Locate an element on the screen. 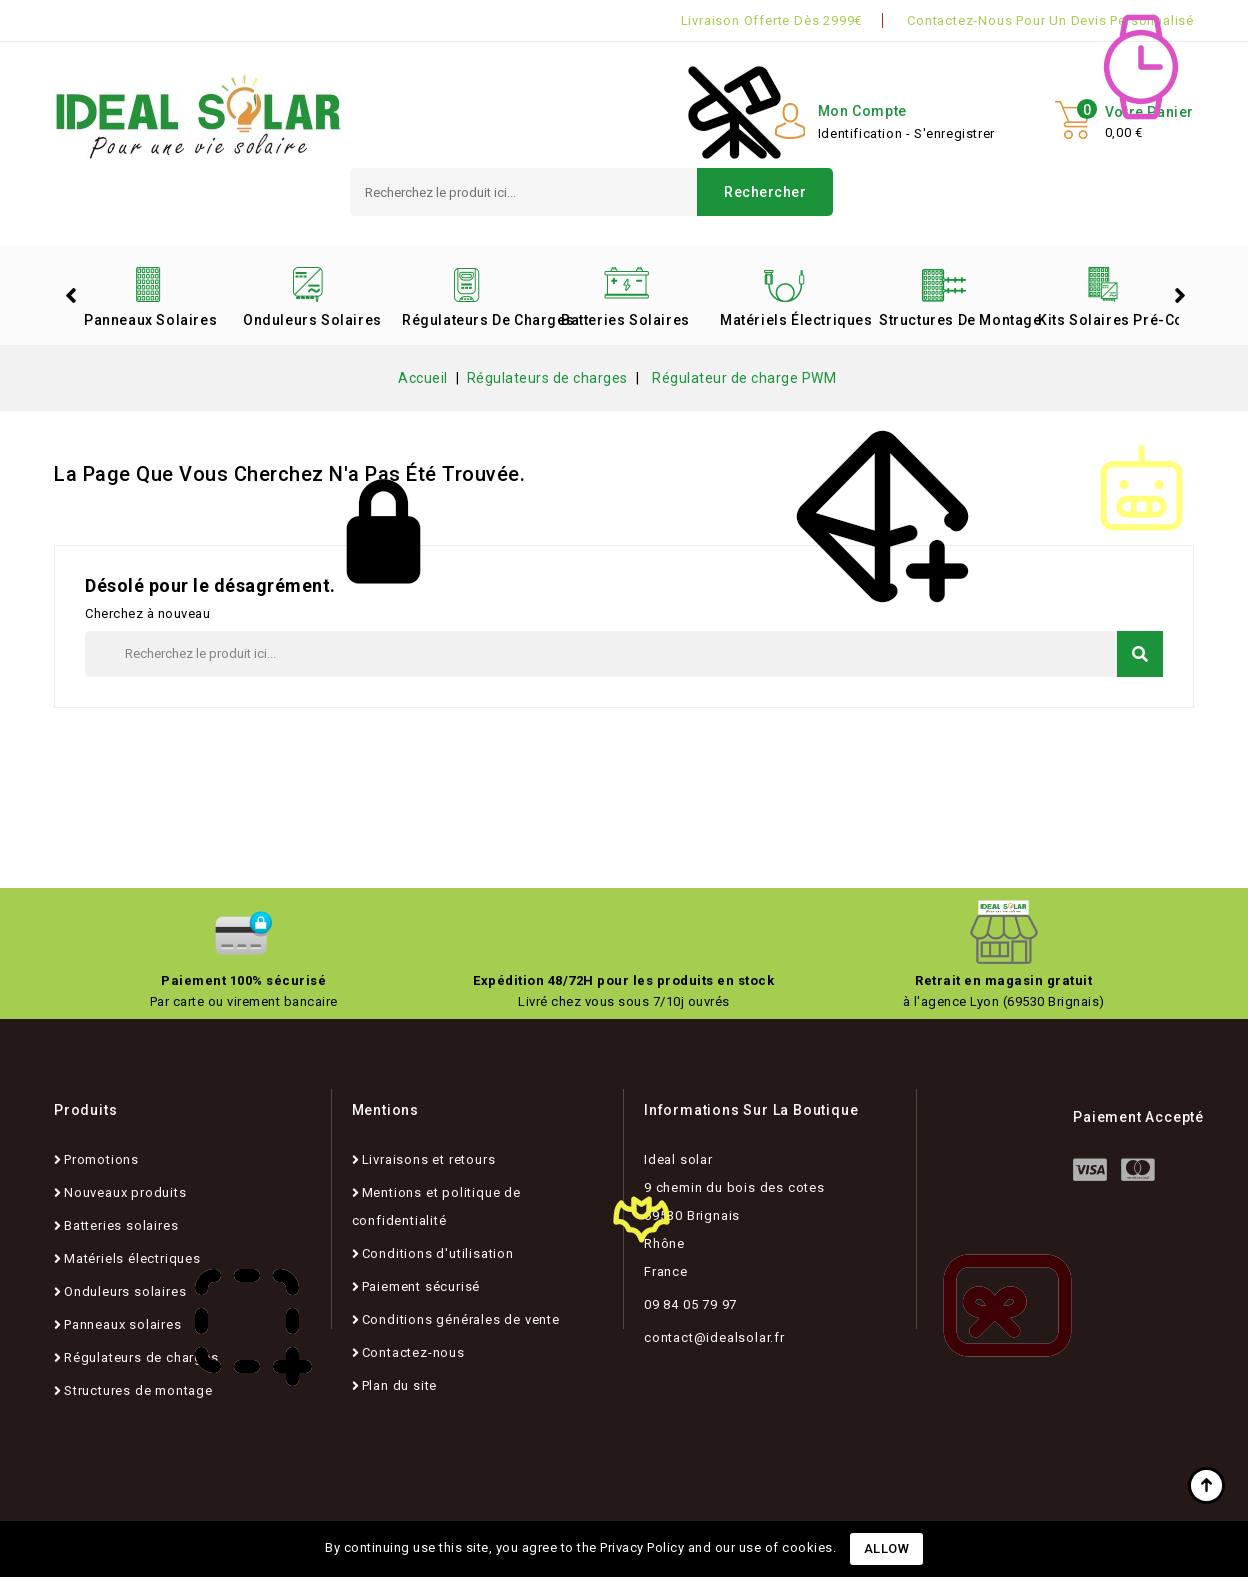 This screenshot has height=1577, width=1248. access AI assistant or chatbot is located at coordinates (1141, 492).